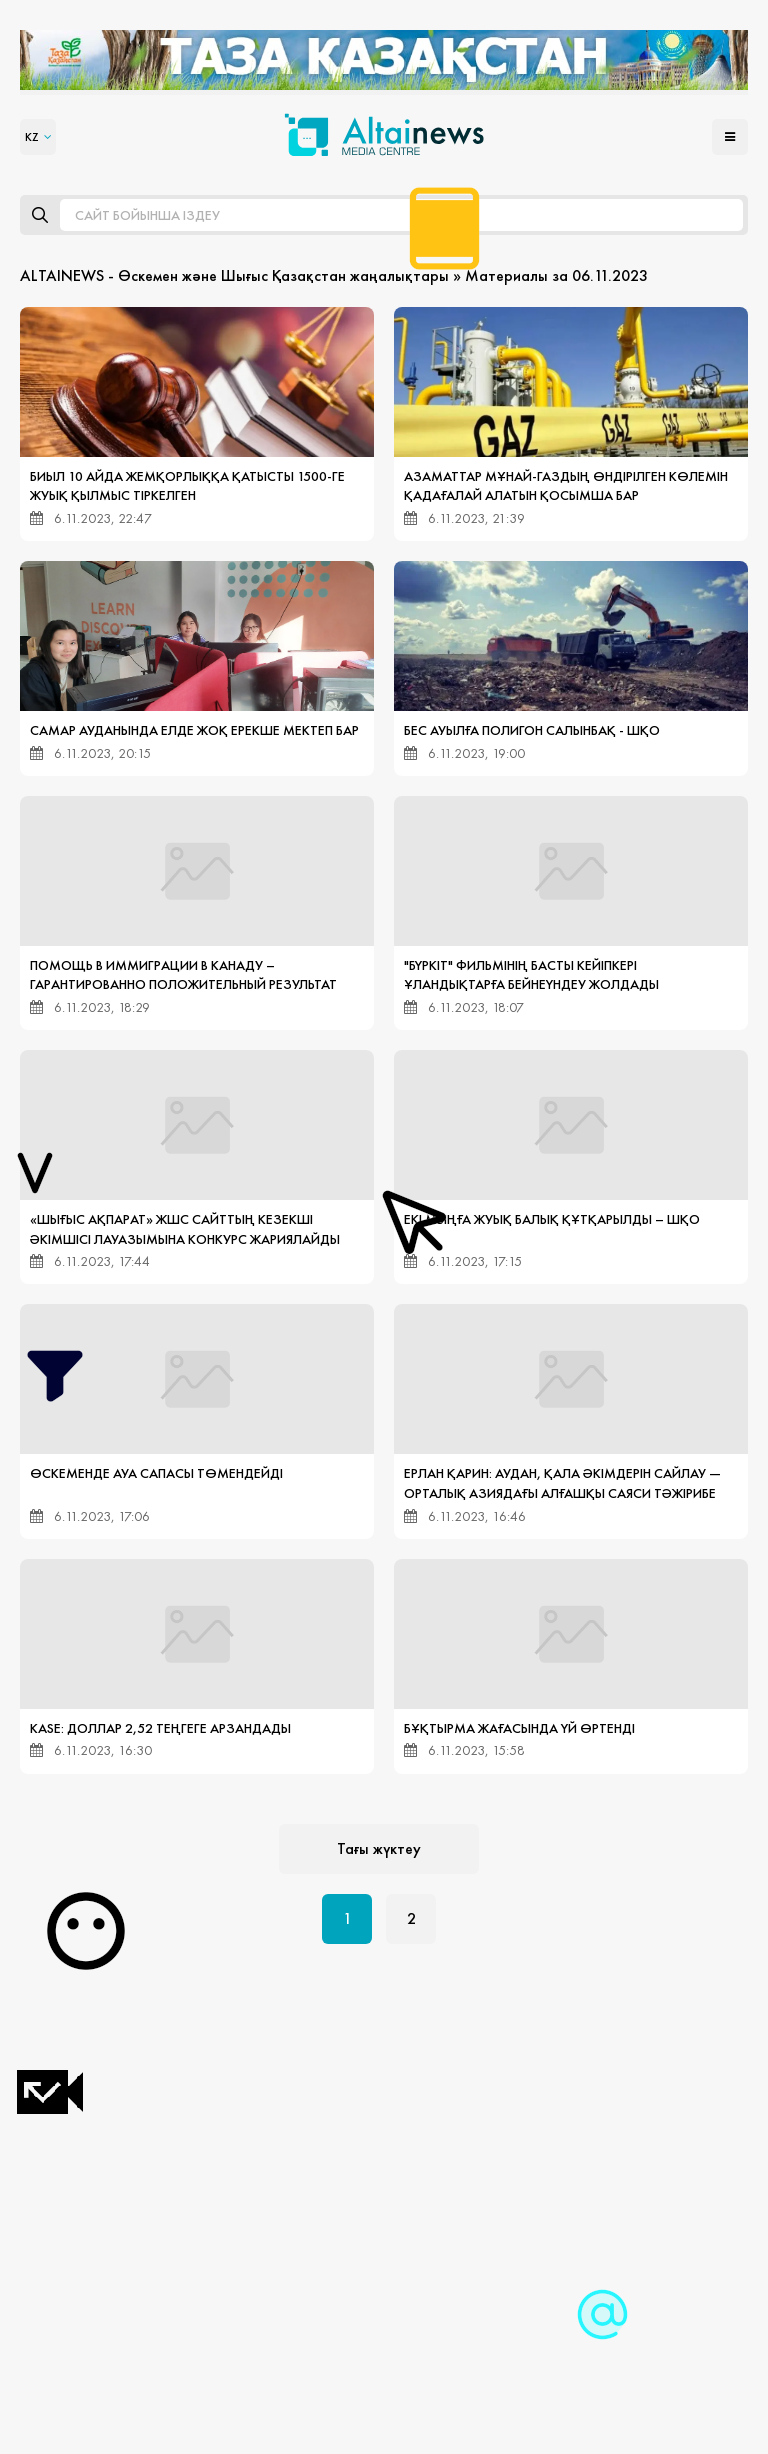 The image size is (768, 2454). What do you see at coordinates (50, 2092) in the screenshot?
I see `indicates a missed video call` at bounding box center [50, 2092].